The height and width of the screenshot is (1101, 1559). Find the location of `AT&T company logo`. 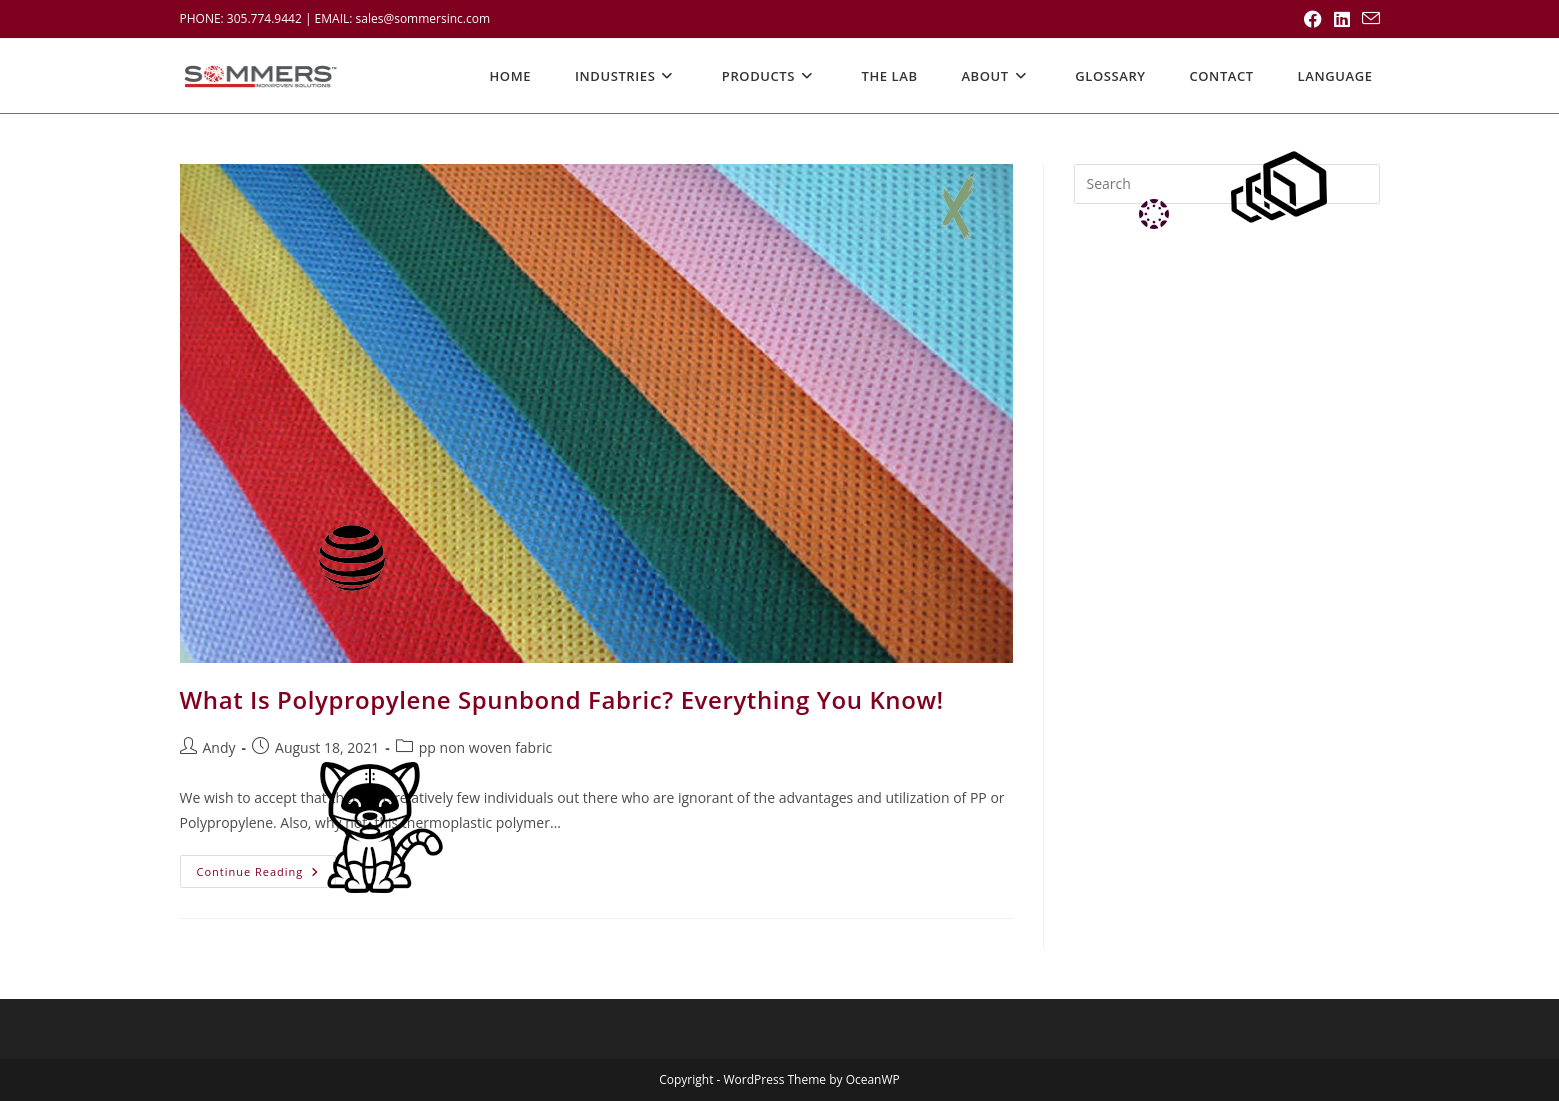

AT&T company logo is located at coordinates (352, 558).